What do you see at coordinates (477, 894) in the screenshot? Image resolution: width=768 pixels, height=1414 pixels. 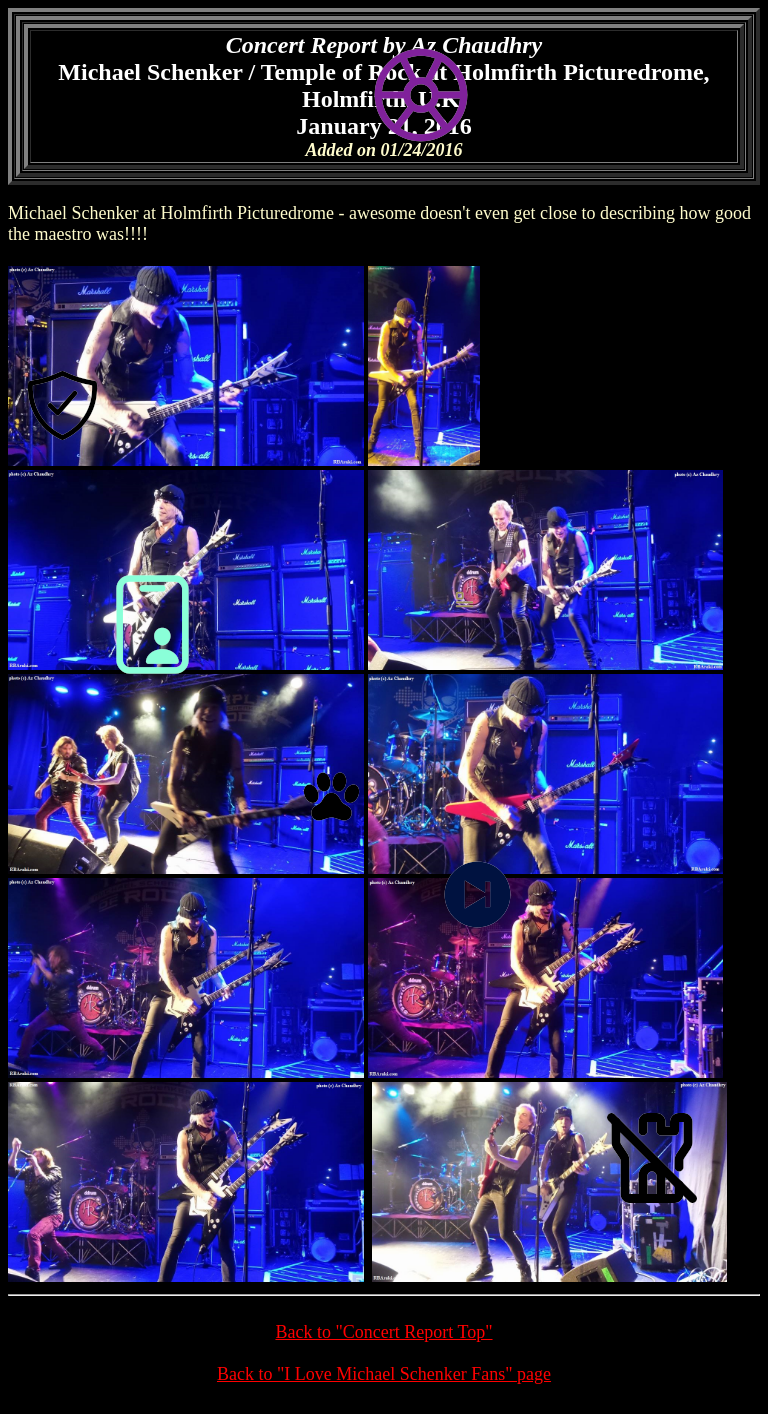 I see `skip to the next track` at bounding box center [477, 894].